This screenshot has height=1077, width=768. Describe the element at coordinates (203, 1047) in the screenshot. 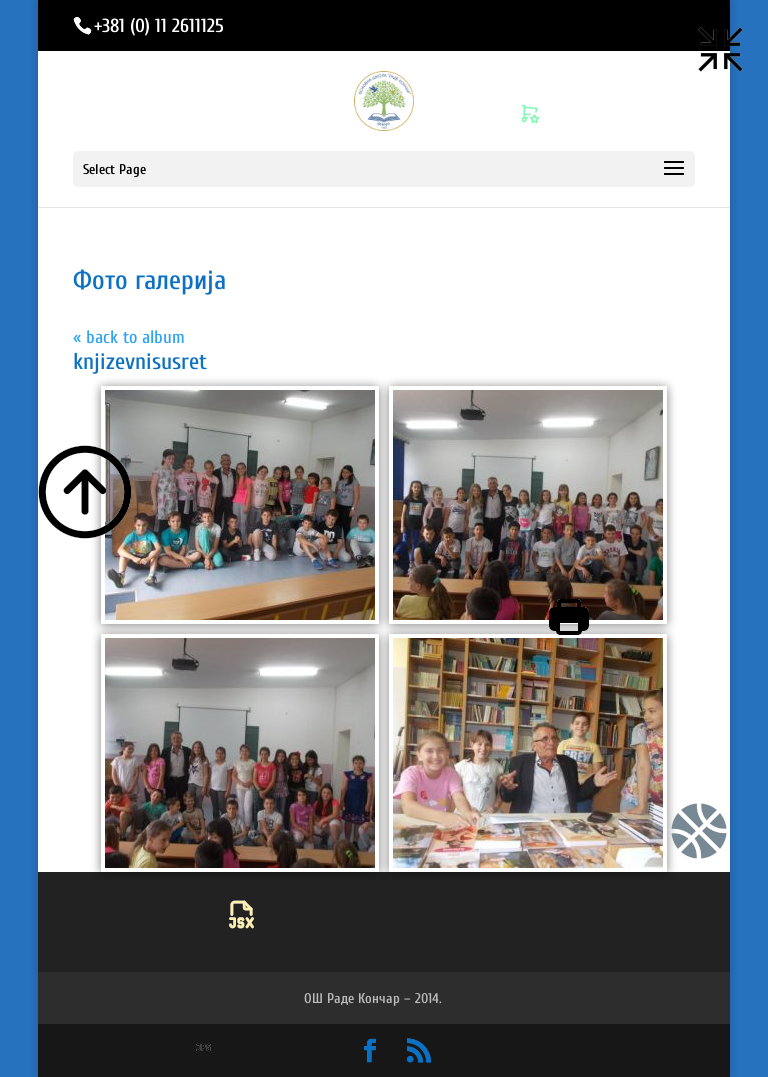

I see `indicates a JPG image file type` at that location.